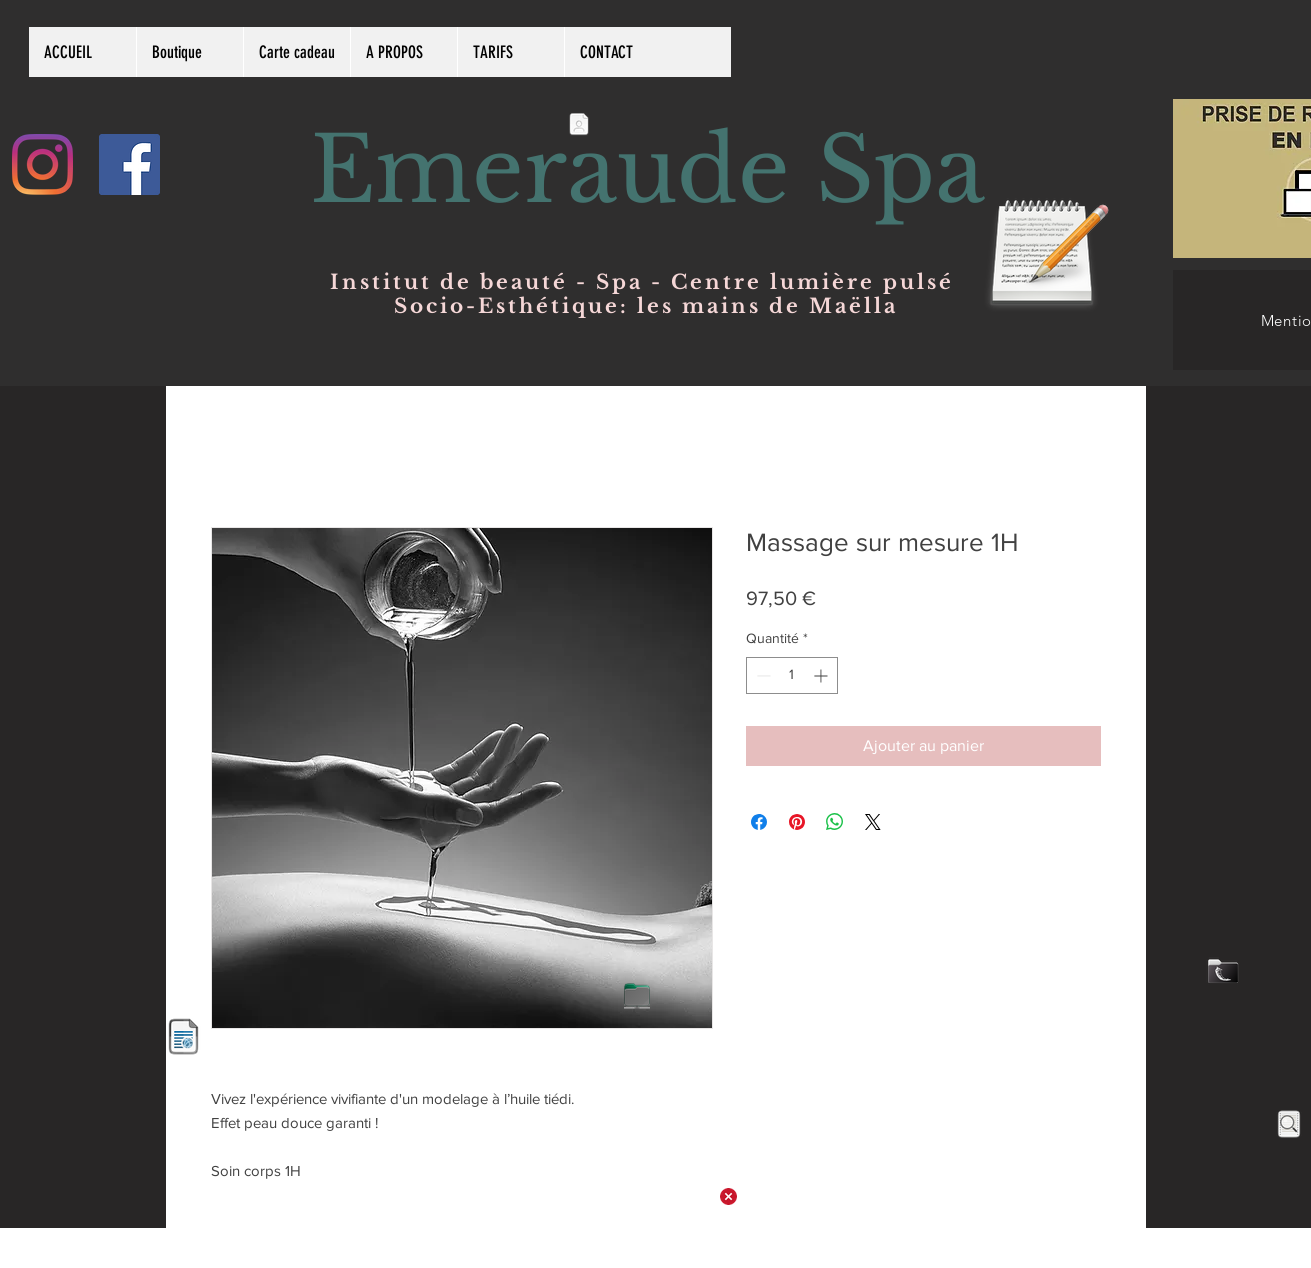 Image resolution: width=1311 pixels, height=1268 pixels. I want to click on libreoffice web template file type, so click(183, 1036).